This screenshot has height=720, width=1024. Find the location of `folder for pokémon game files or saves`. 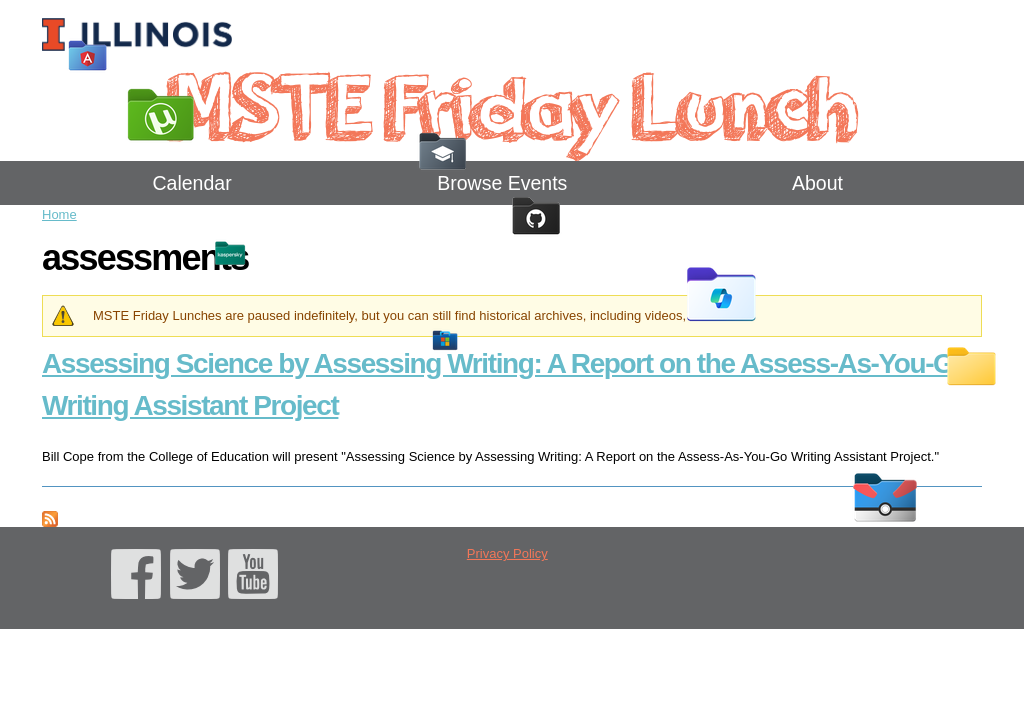

folder for pokémon game files or saves is located at coordinates (885, 499).